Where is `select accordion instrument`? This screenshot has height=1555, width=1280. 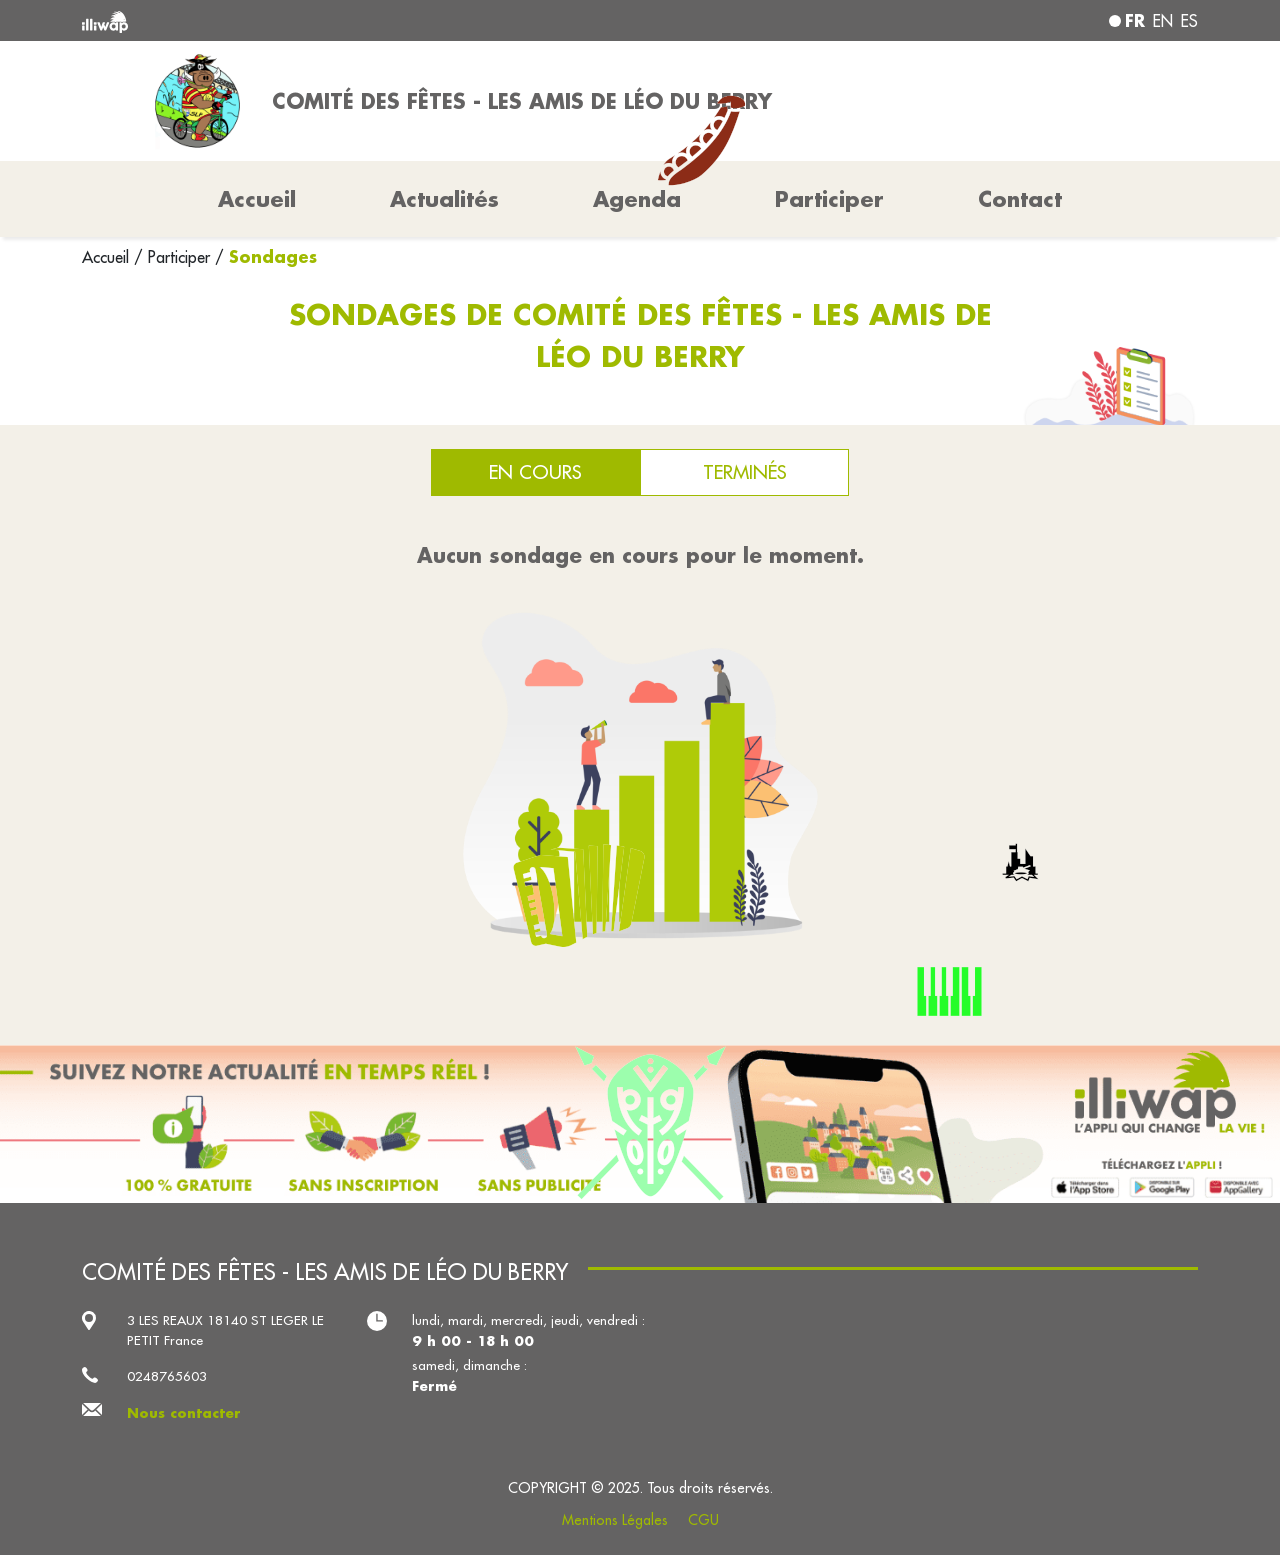
select accordion instrument is located at coordinates (579, 891).